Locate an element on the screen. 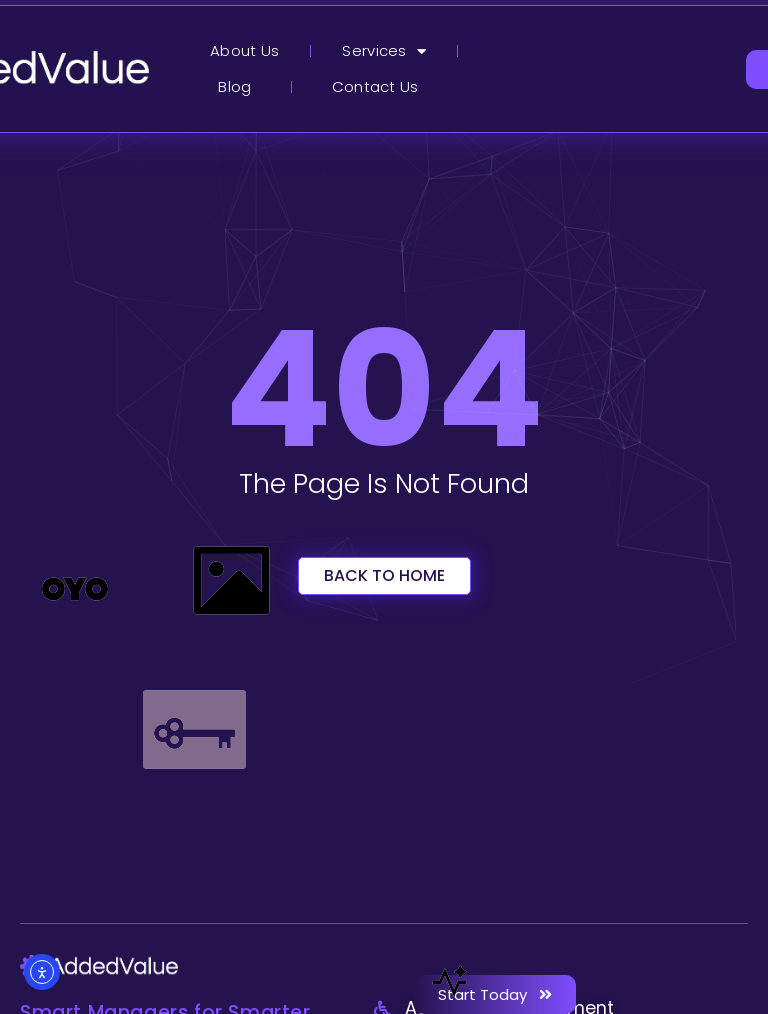 The height and width of the screenshot is (1014, 768). view image or photo is located at coordinates (231, 580).